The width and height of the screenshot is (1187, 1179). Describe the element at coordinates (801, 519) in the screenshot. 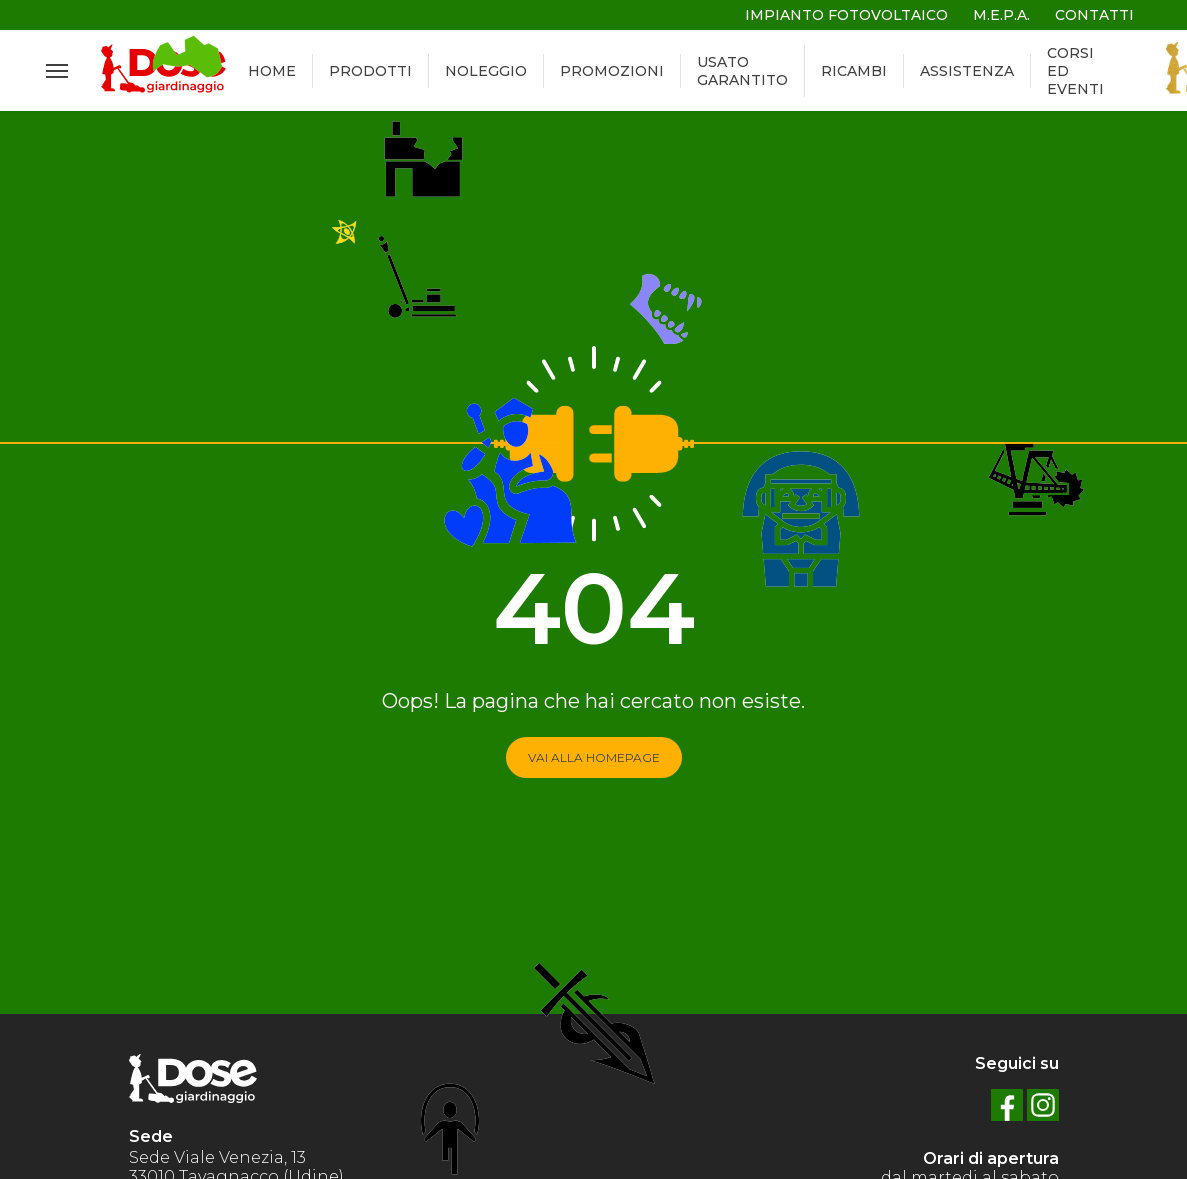

I see `view colombian cultural artifacts` at that location.